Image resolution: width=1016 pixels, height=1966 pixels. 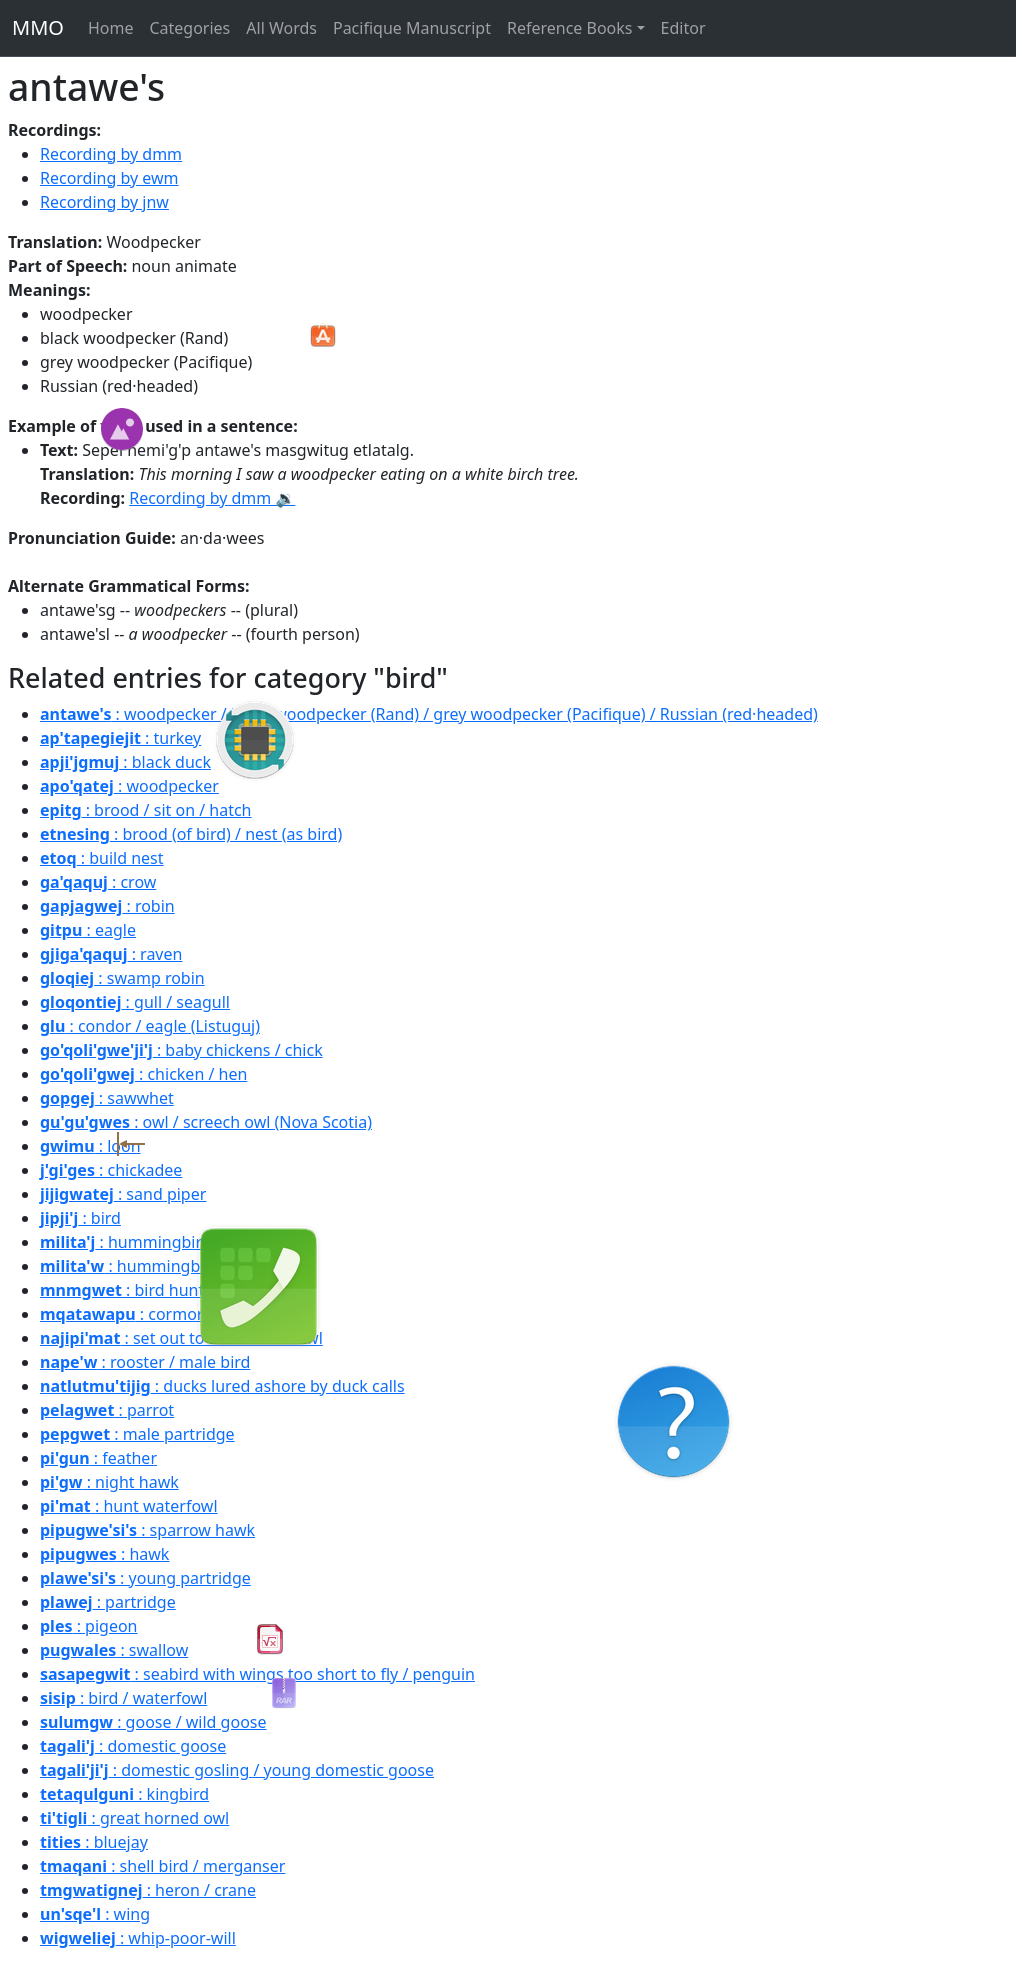 I want to click on access your photo library, so click(x=122, y=429).